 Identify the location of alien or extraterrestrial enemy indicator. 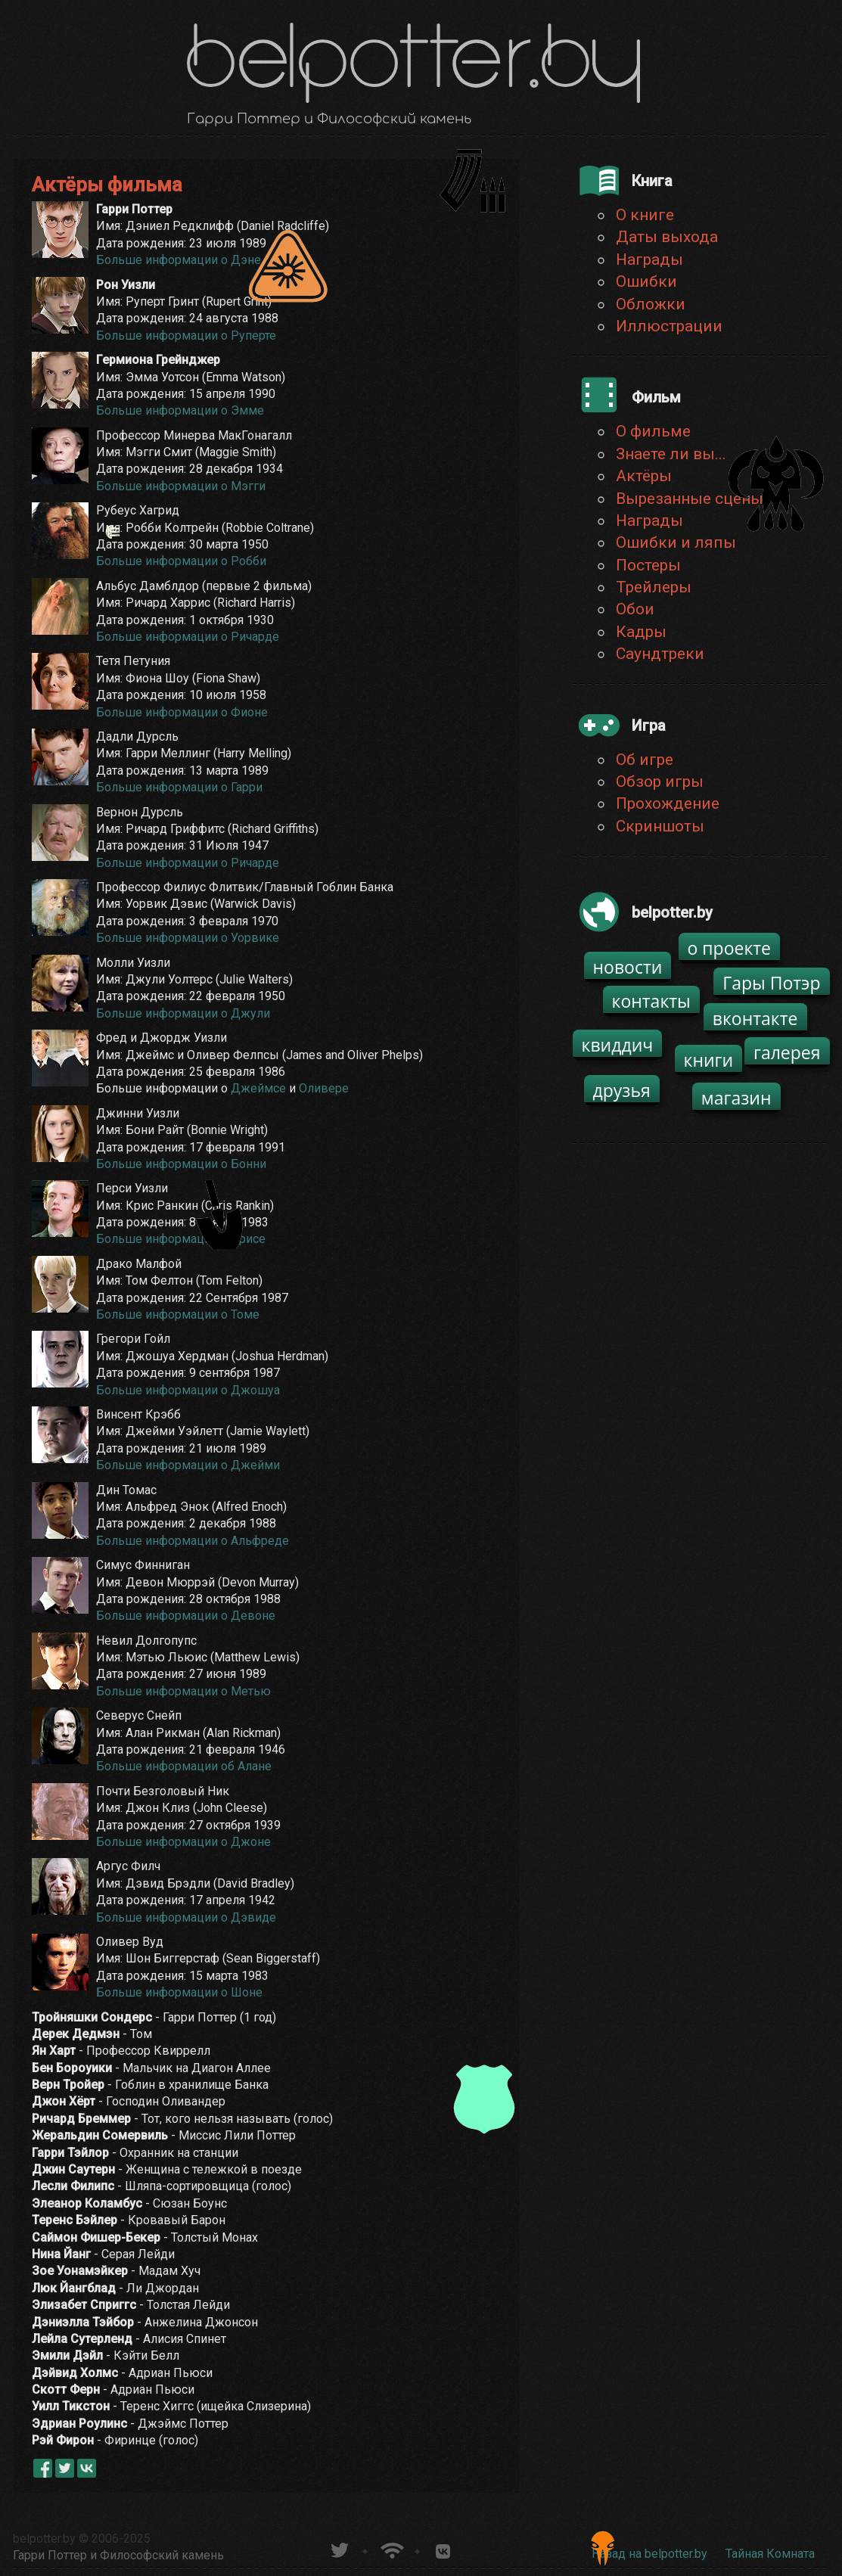
(602, 2548).